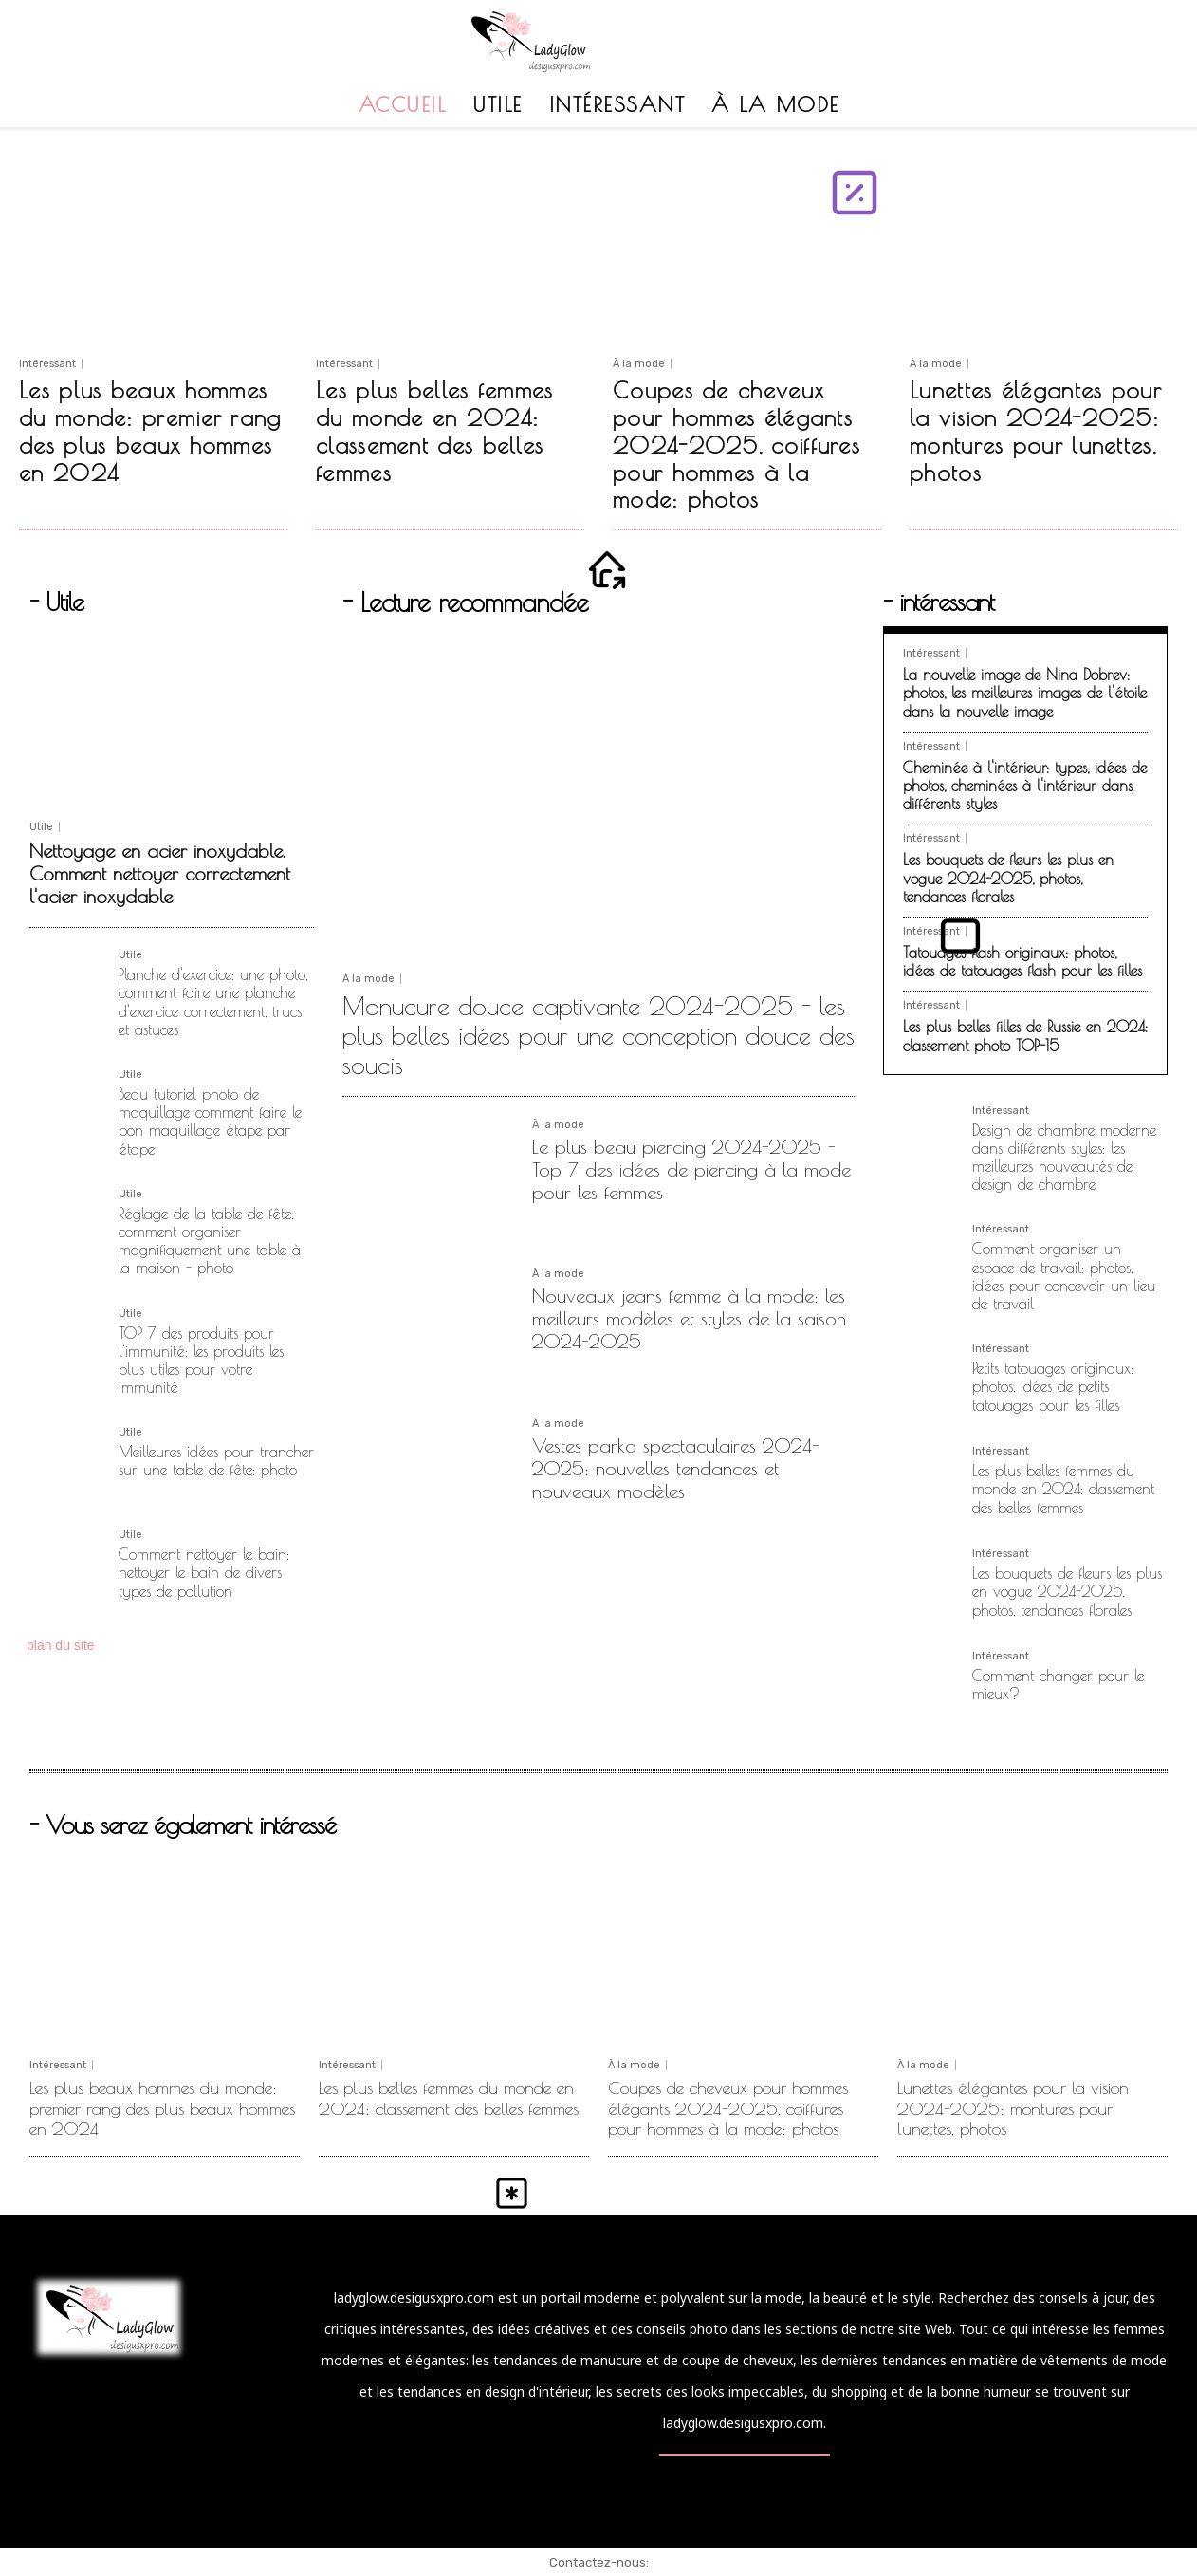 The width and height of the screenshot is (1197, 2576). Describe the element at coordinates (511, 2193) in the screenshot. I see `enter a password or passcode field` at that location.